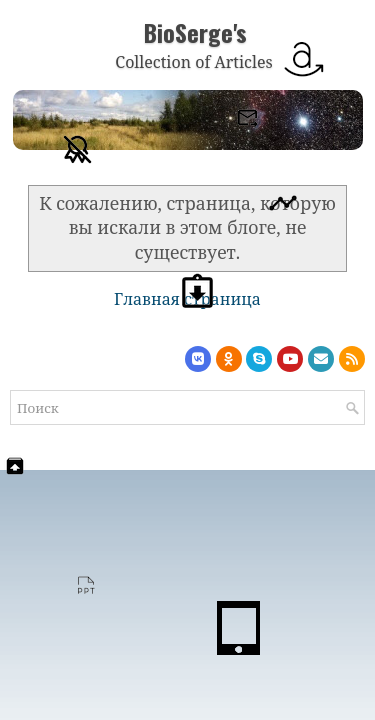  Describe the element at coordinates (302, 58) in the screenshot. I see `visit Amazon website or app` at that location.